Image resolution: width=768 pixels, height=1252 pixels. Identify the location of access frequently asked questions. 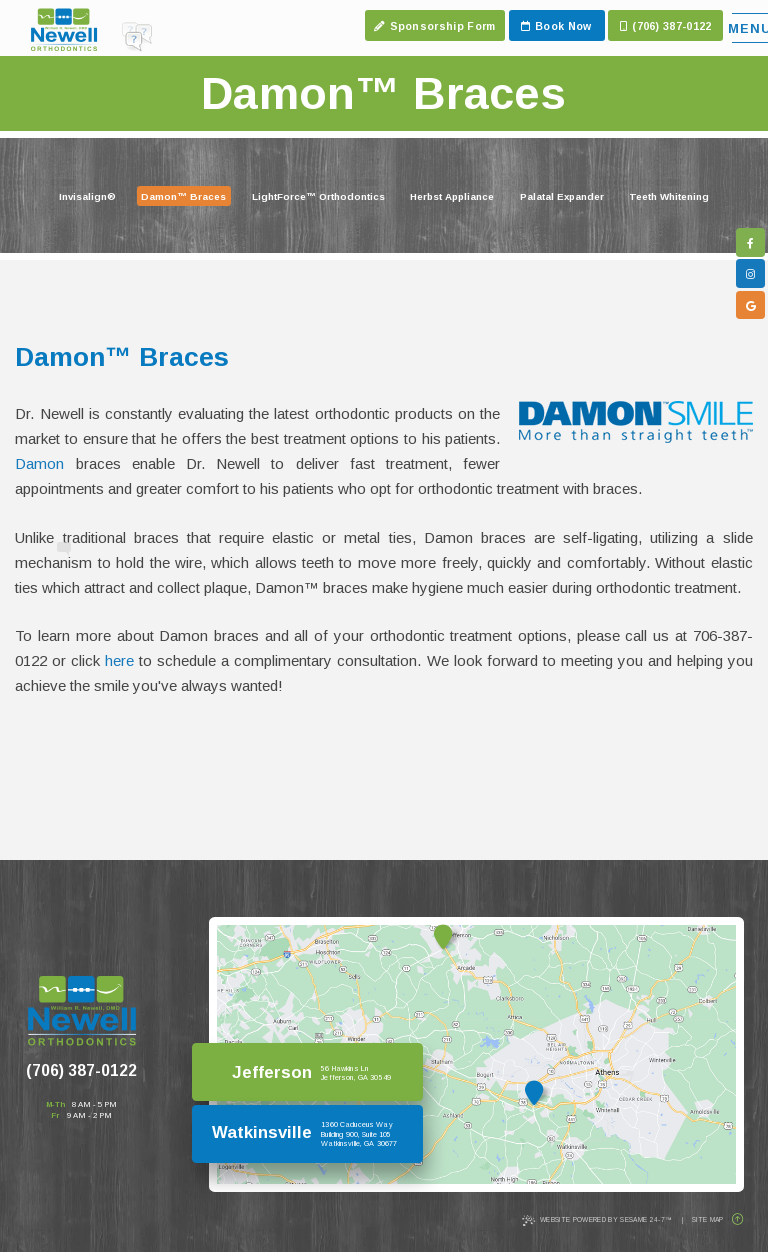
(137, 37).